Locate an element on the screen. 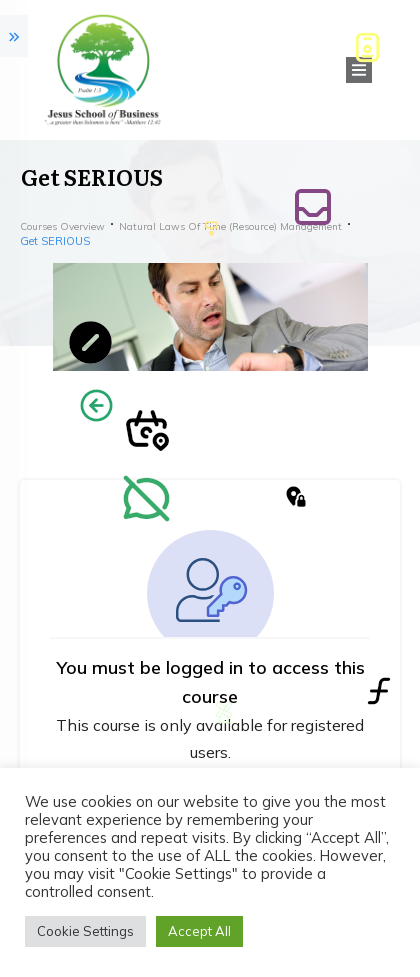 This screenshot has width=420, height=977. messaging is disabled or unavailable is located at coordinates (146, 498).